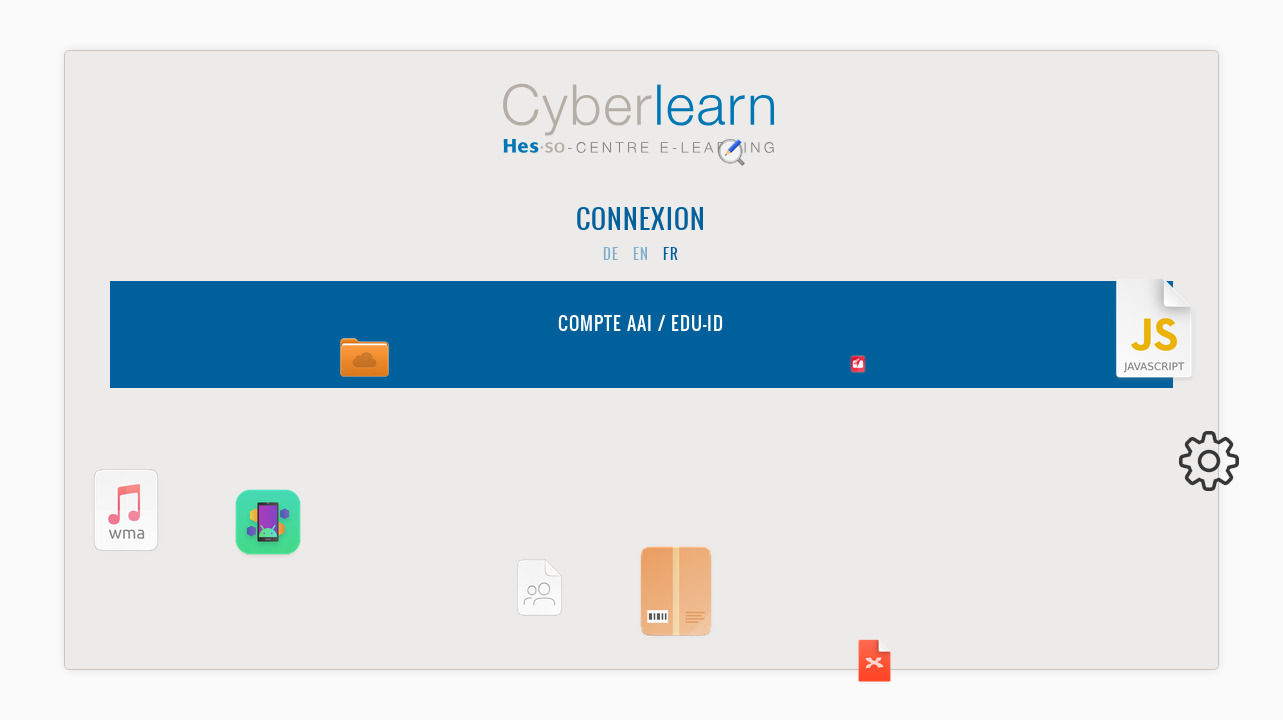 This screenshot has width=1283, height=720. What do you see at coordinates (364, 357) in the screenshot?
I see `access cloud-synced files and folders` at bounding box center [364, 357].